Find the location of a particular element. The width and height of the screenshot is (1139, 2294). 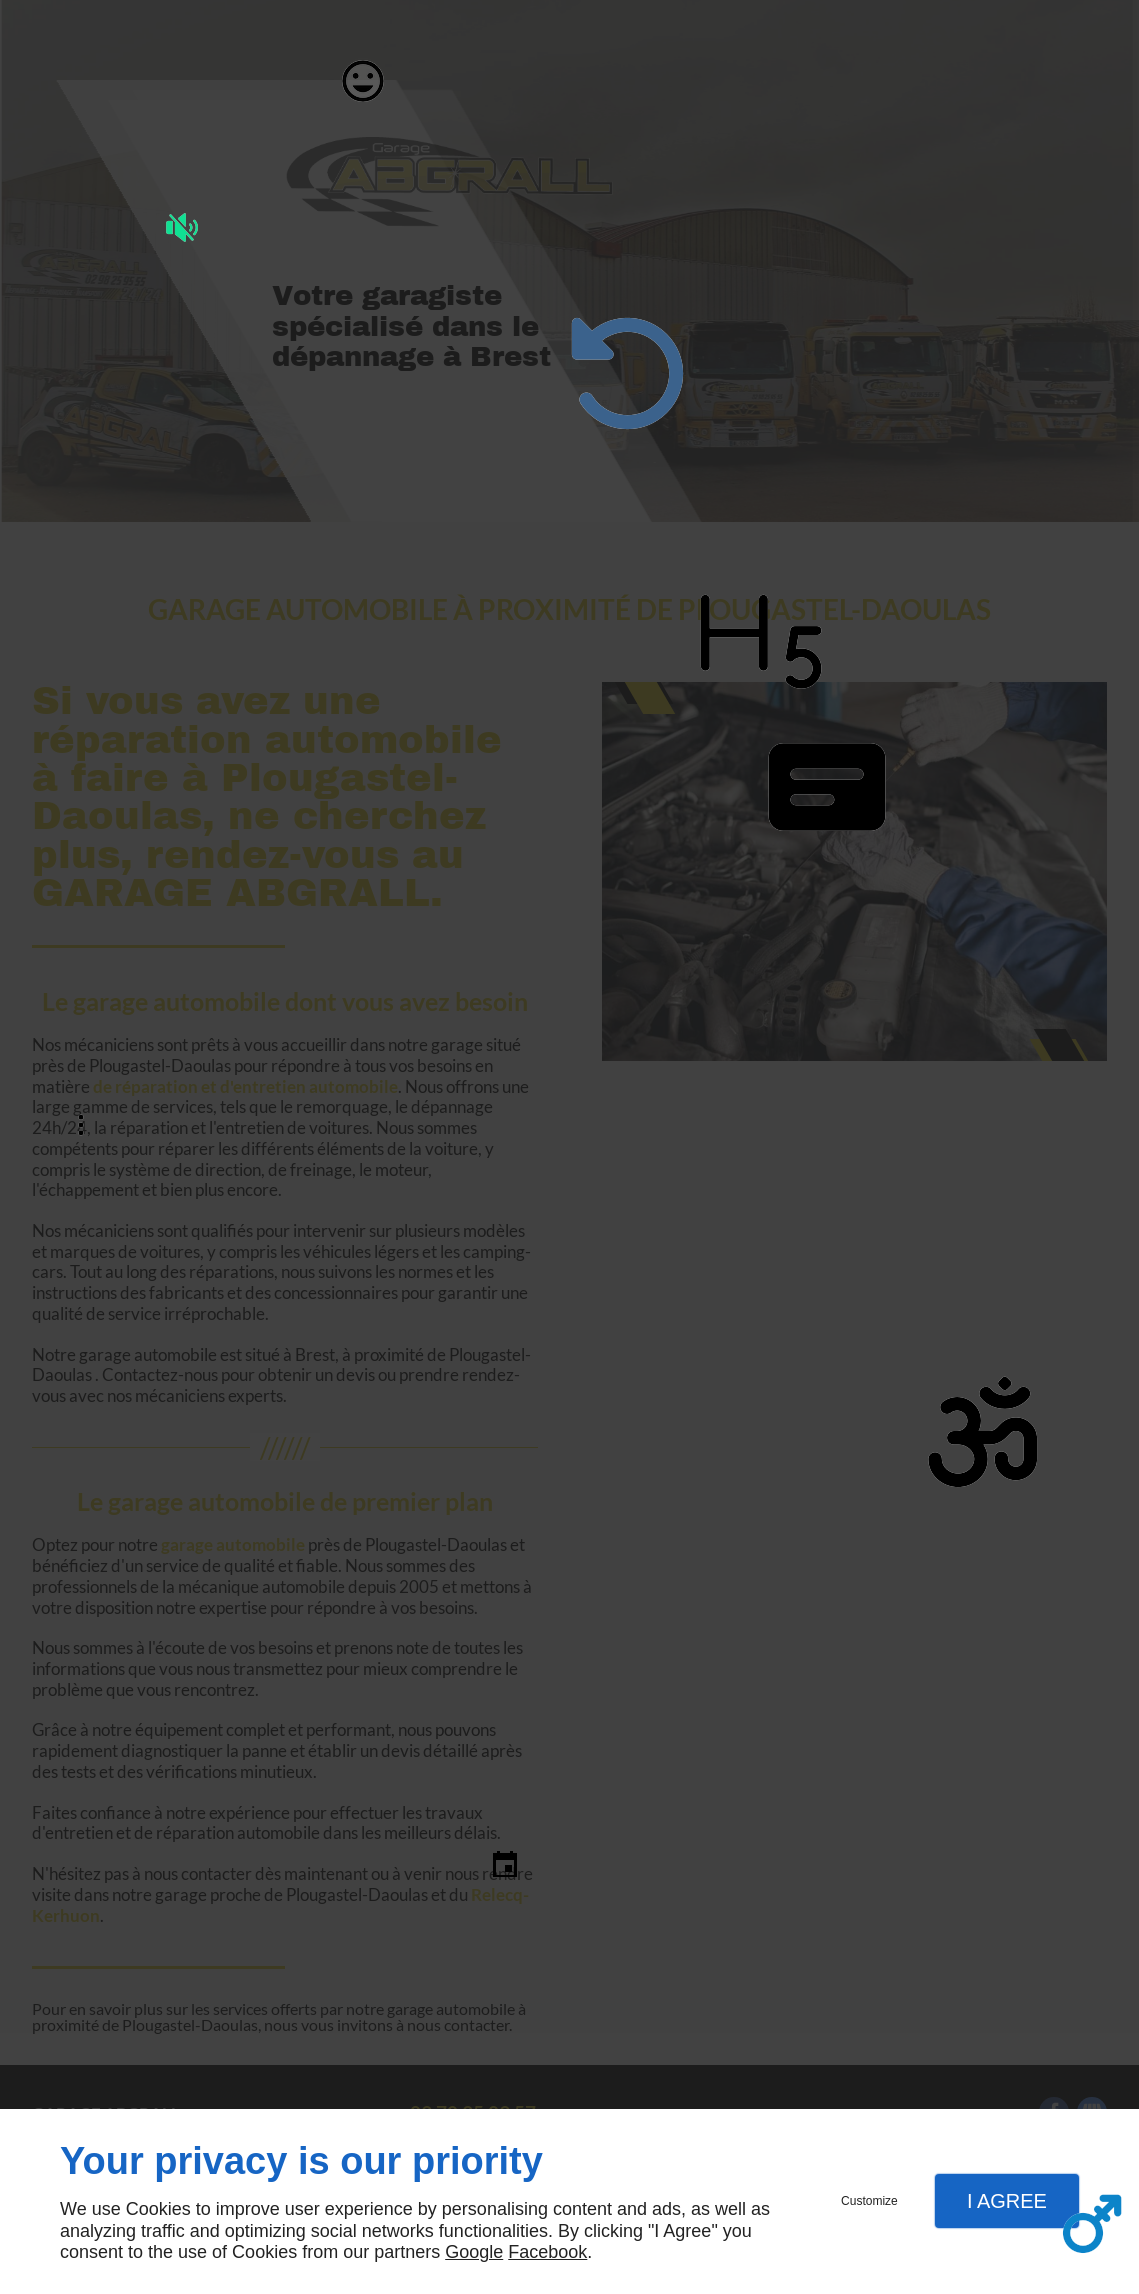

view payment or check details is located at coordinates (827, 787).